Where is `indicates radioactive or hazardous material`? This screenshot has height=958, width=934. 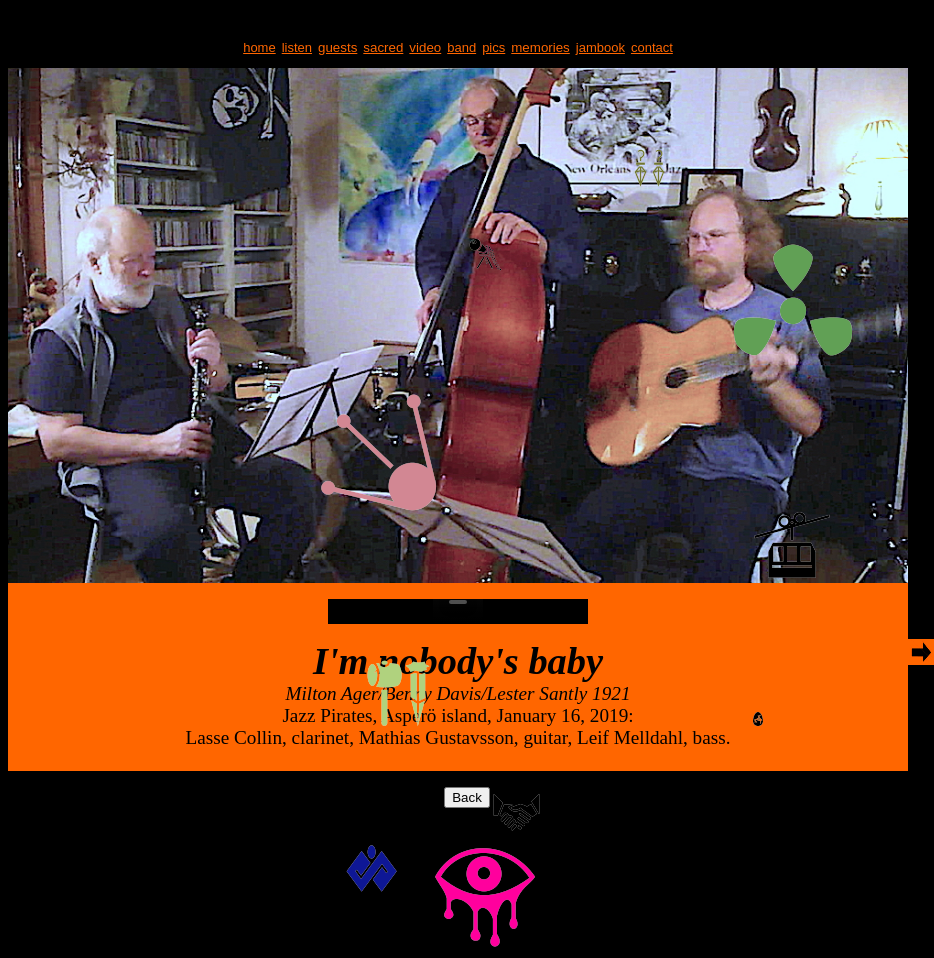
indicates radioactive or hazardous material is located at coordinates (793, 300).